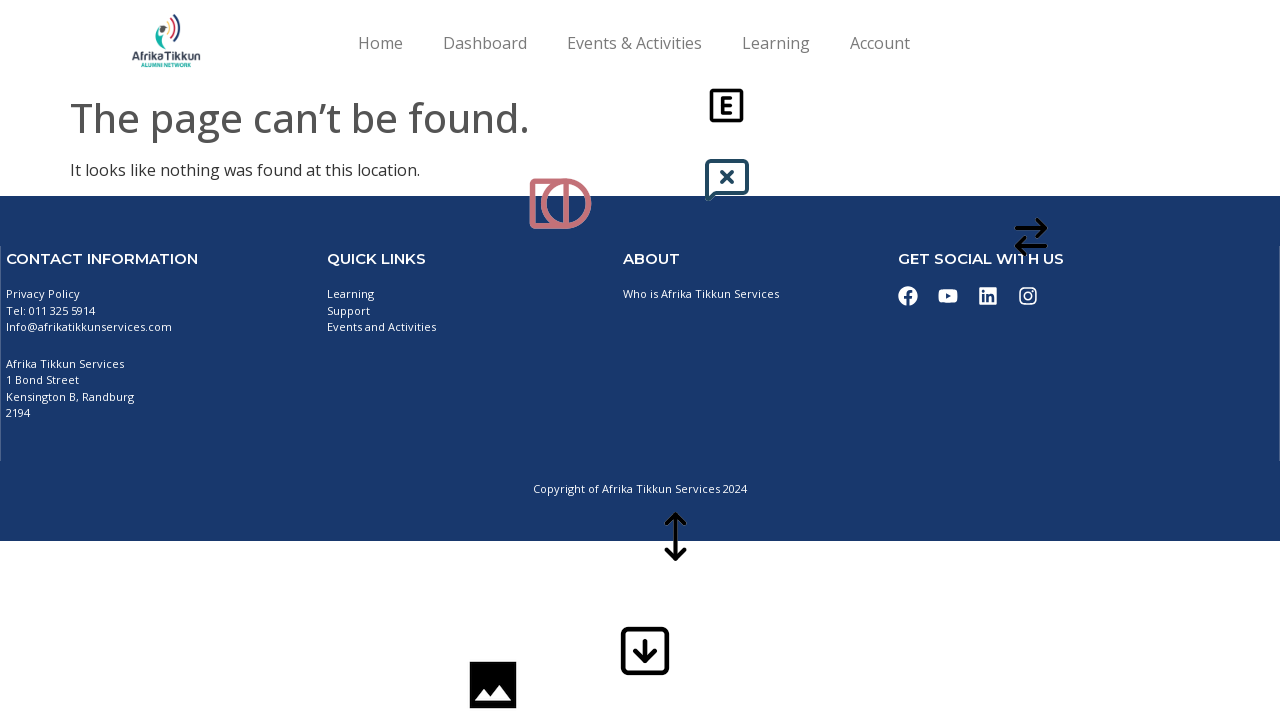 Image resolution: width=1280 pixels, height=720 pixels. What do you see at coordinates (493, 685) in the screenshot?
I see `view photos or images` at bounding box center [493, 685].